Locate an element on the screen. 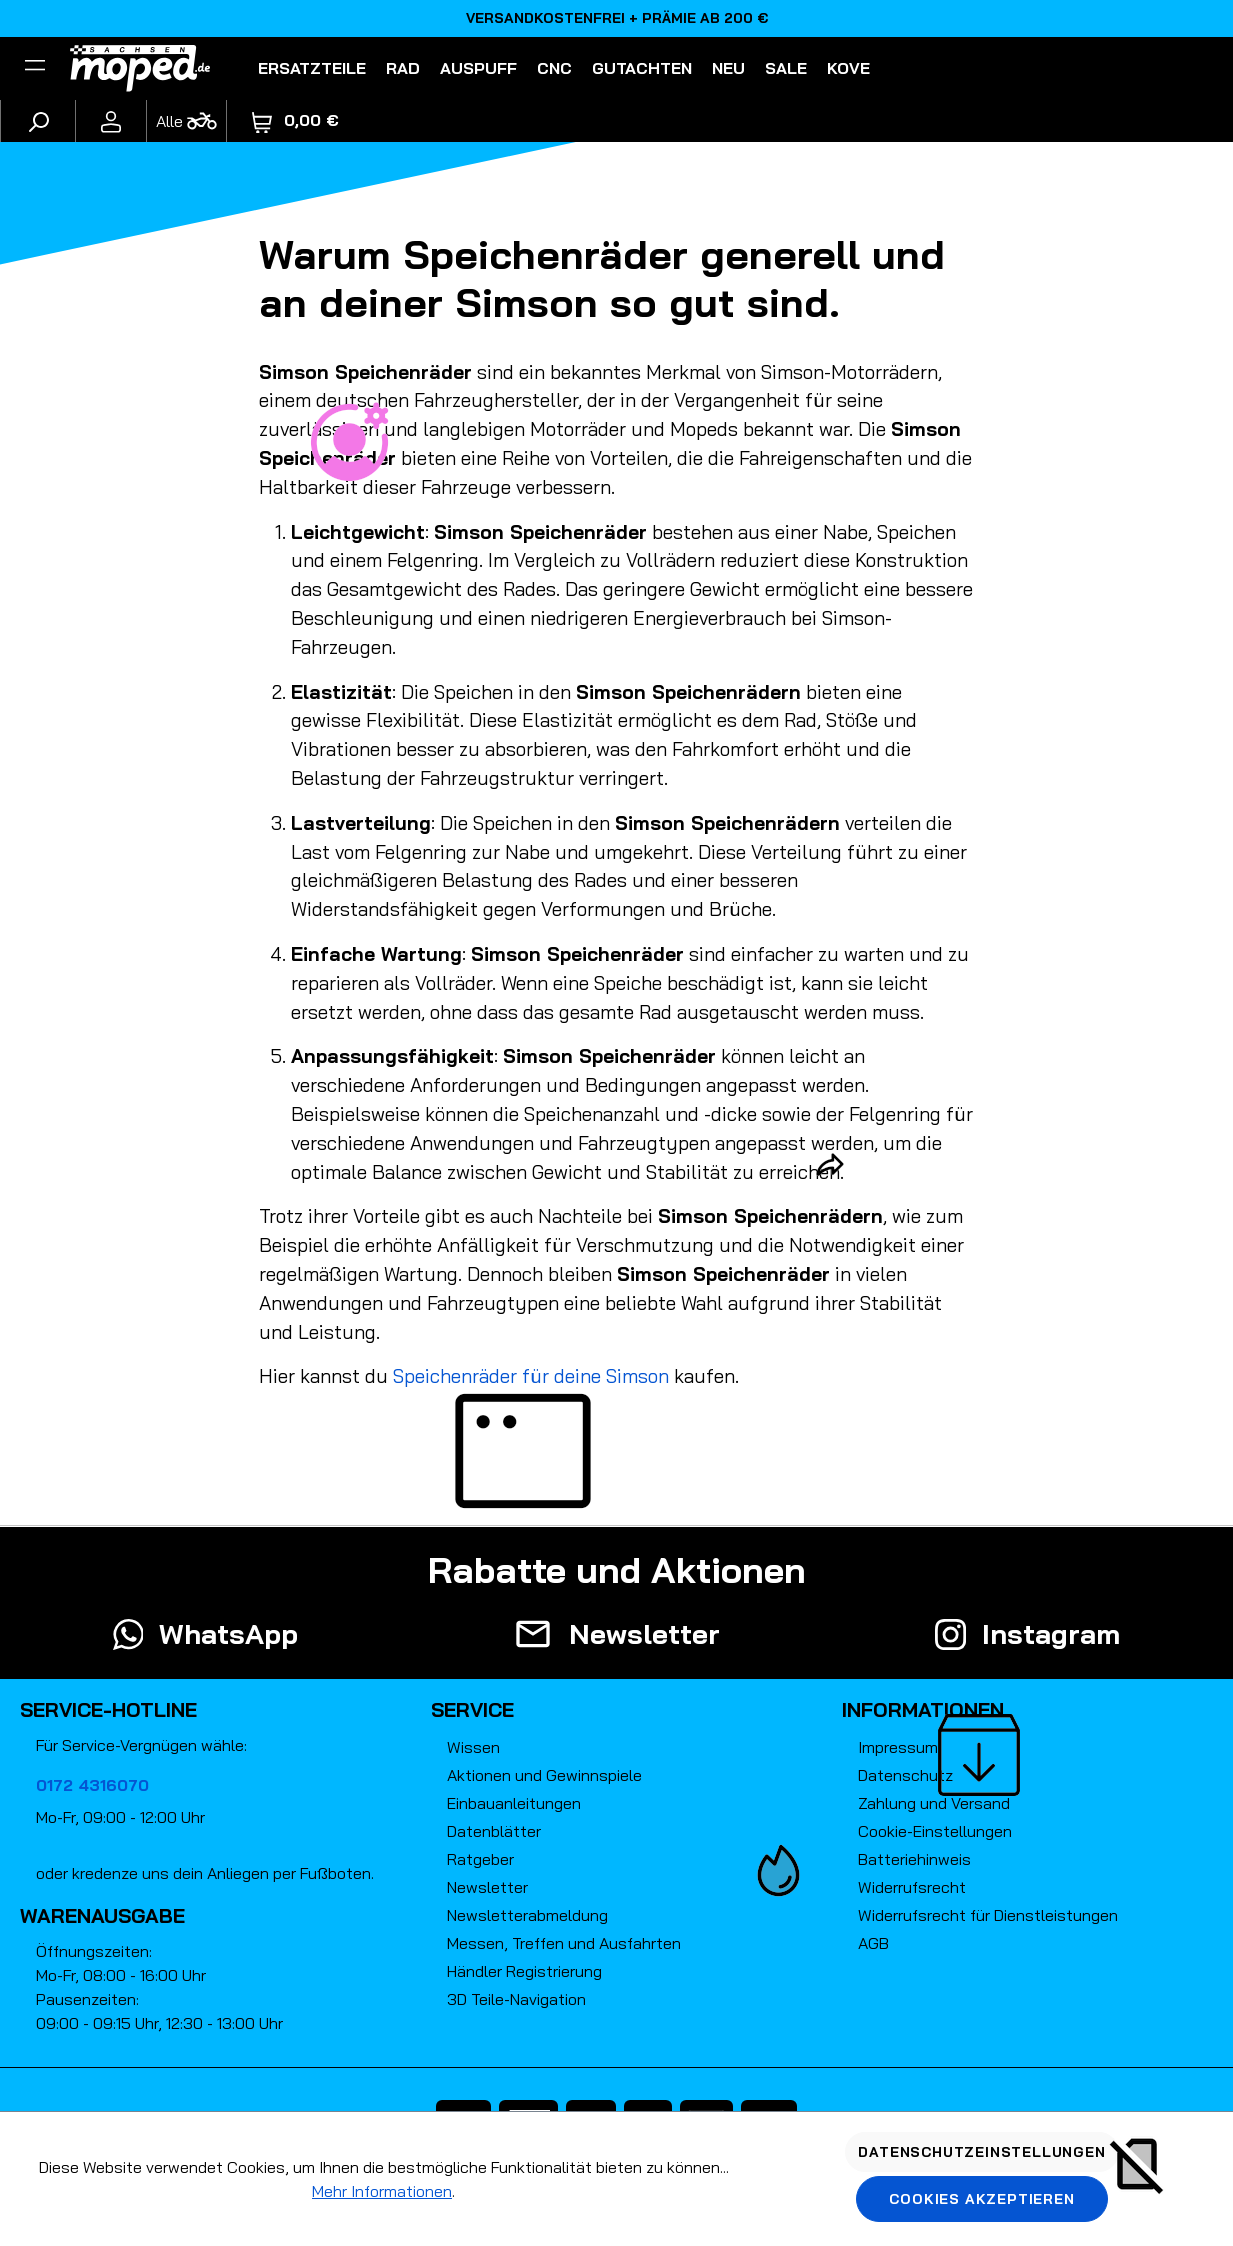 Image resolution: width=1233 pixels, height=2246 pixels. indicates trending or hot content is located at coordinates (778, 1871).